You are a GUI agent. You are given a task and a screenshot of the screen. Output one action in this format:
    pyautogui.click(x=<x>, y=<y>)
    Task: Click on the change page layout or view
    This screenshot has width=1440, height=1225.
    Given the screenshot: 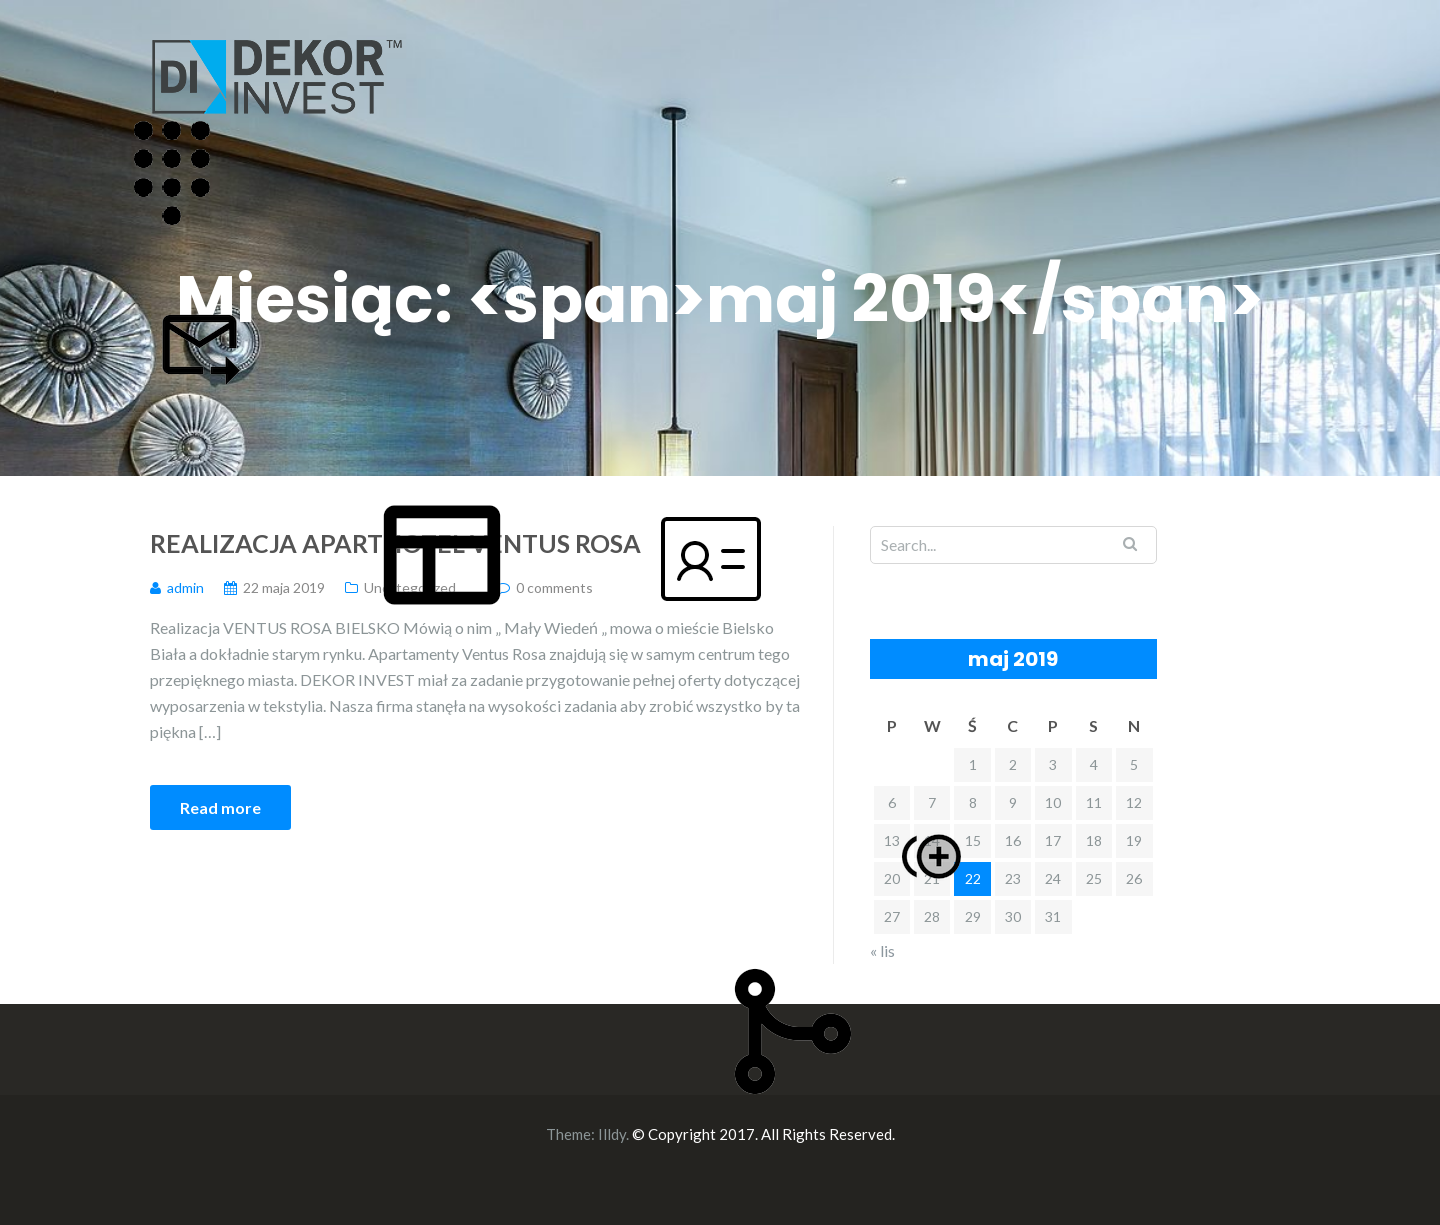 What is the action you would take?
    pyautogui.click(x=442, y=555)
    